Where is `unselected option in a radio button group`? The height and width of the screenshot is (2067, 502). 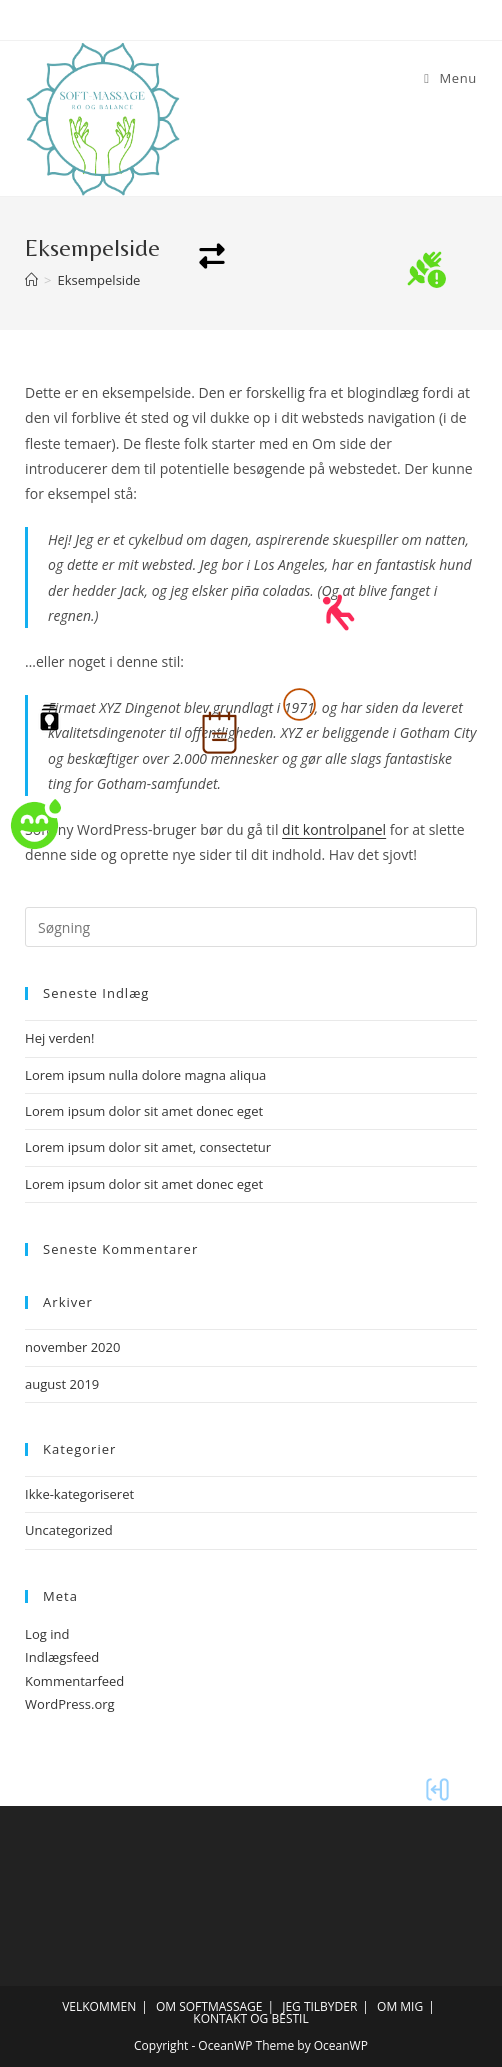 unselected option in a radio button group is located at coordinates (299, 704).